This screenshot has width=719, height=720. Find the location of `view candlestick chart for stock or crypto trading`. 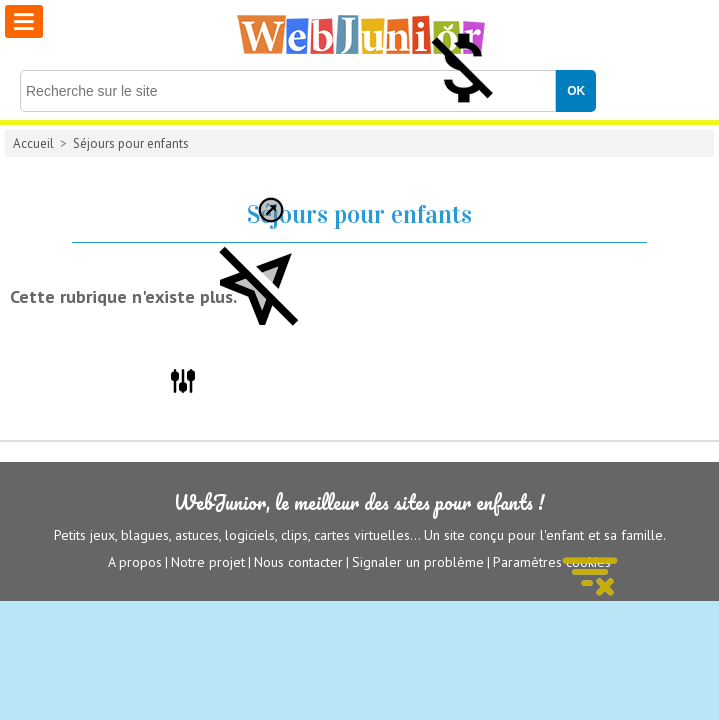

view candlestick chart for stock or crypto trading is located at coordinates (183, 381).